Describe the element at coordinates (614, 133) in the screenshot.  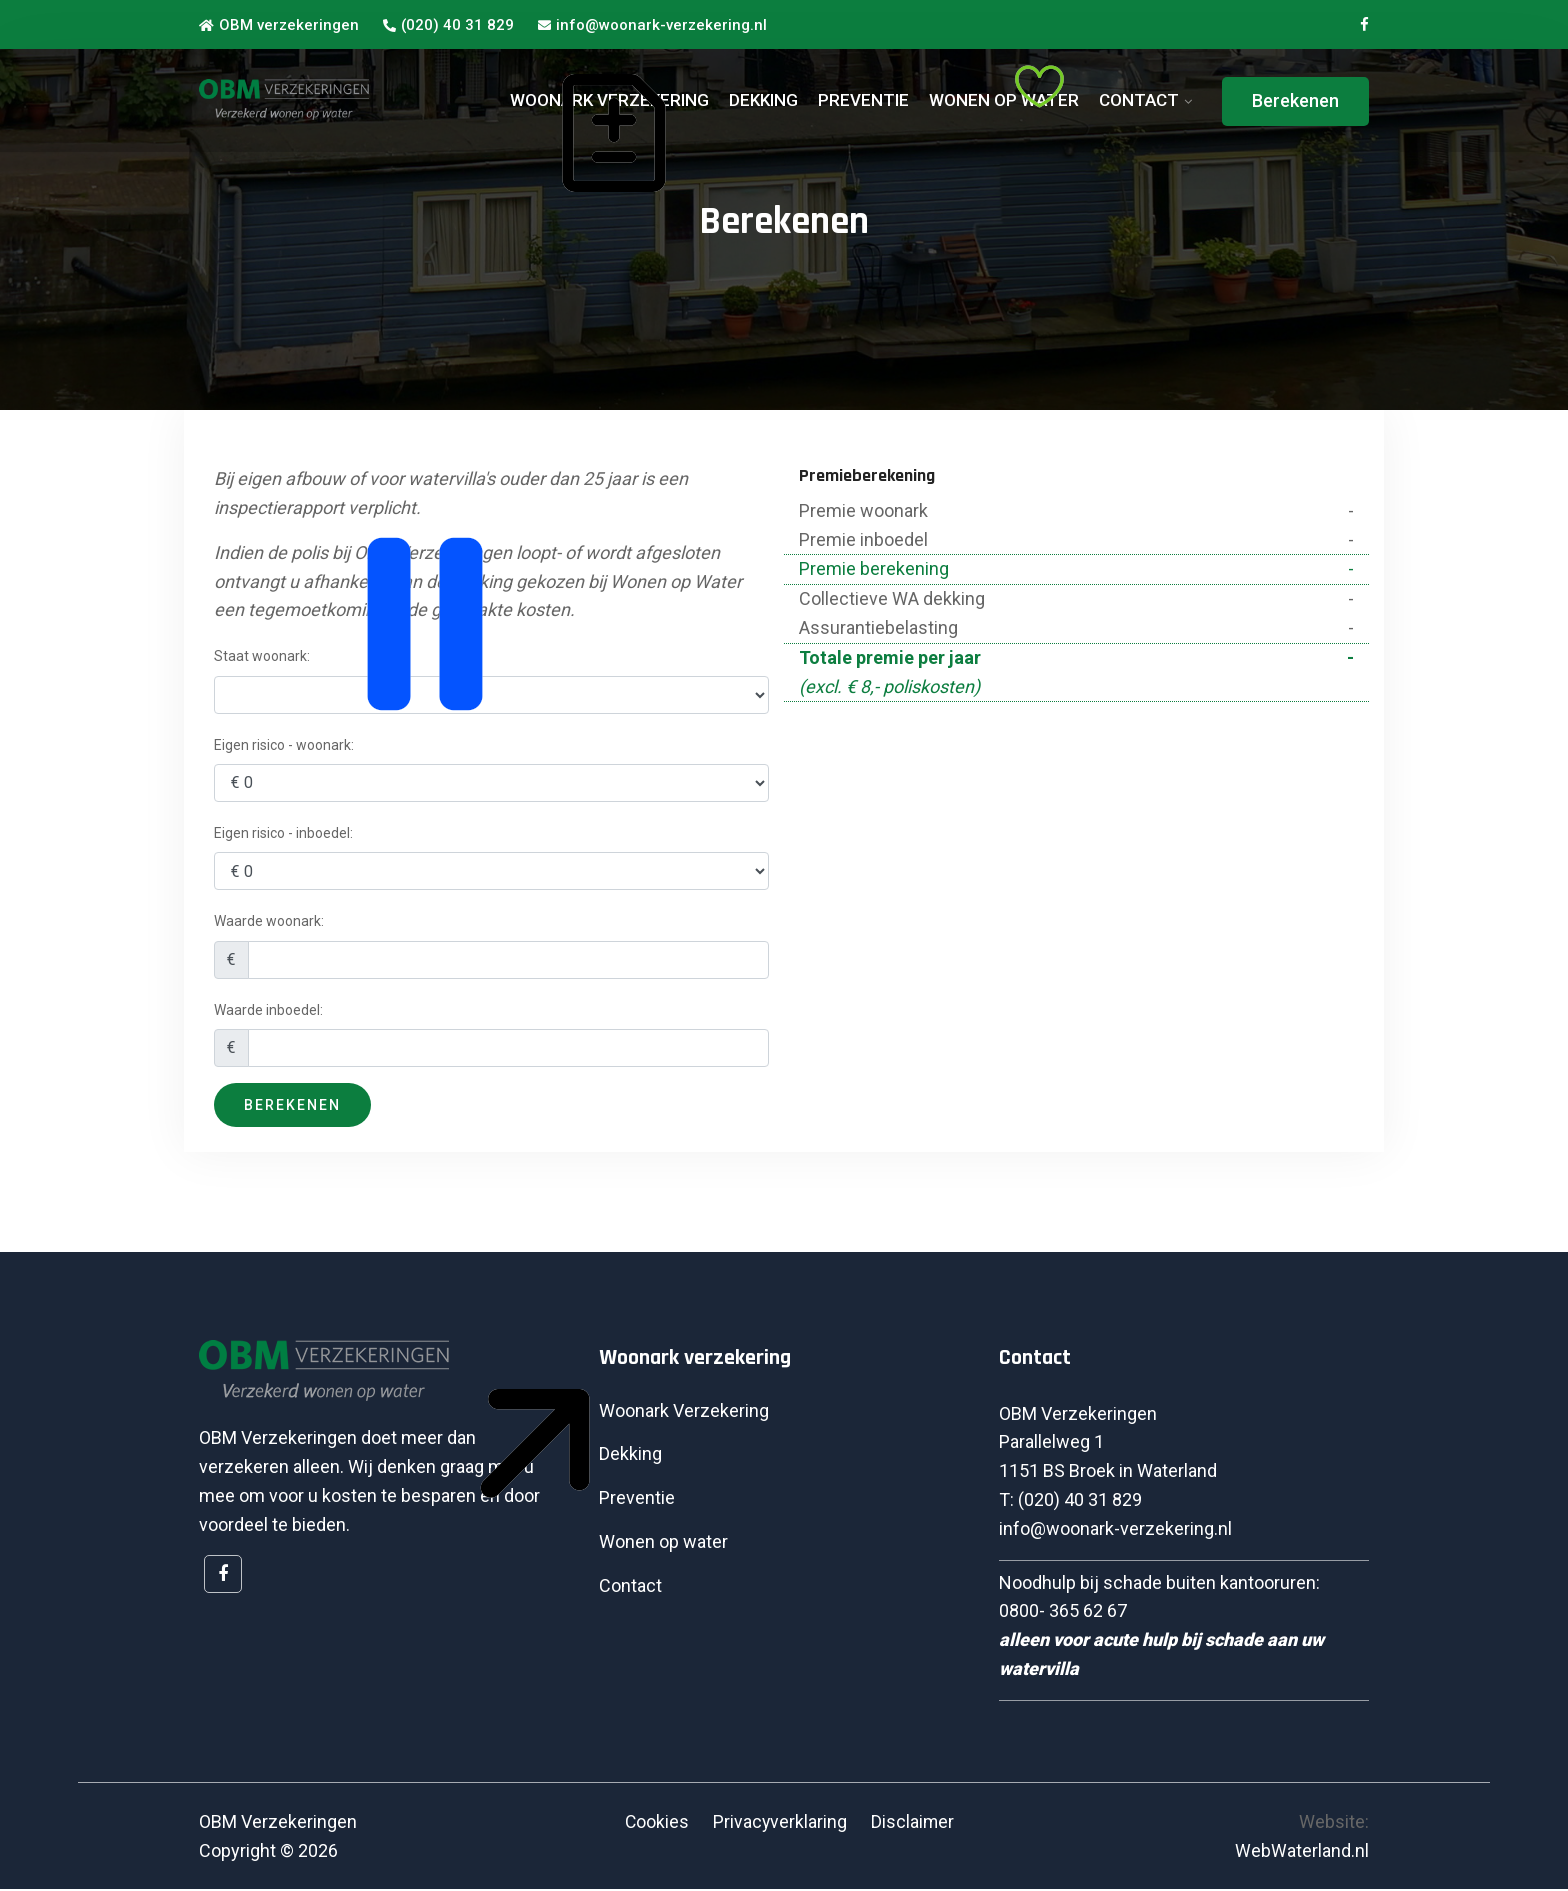
I see `view file differences or changes` at that location.